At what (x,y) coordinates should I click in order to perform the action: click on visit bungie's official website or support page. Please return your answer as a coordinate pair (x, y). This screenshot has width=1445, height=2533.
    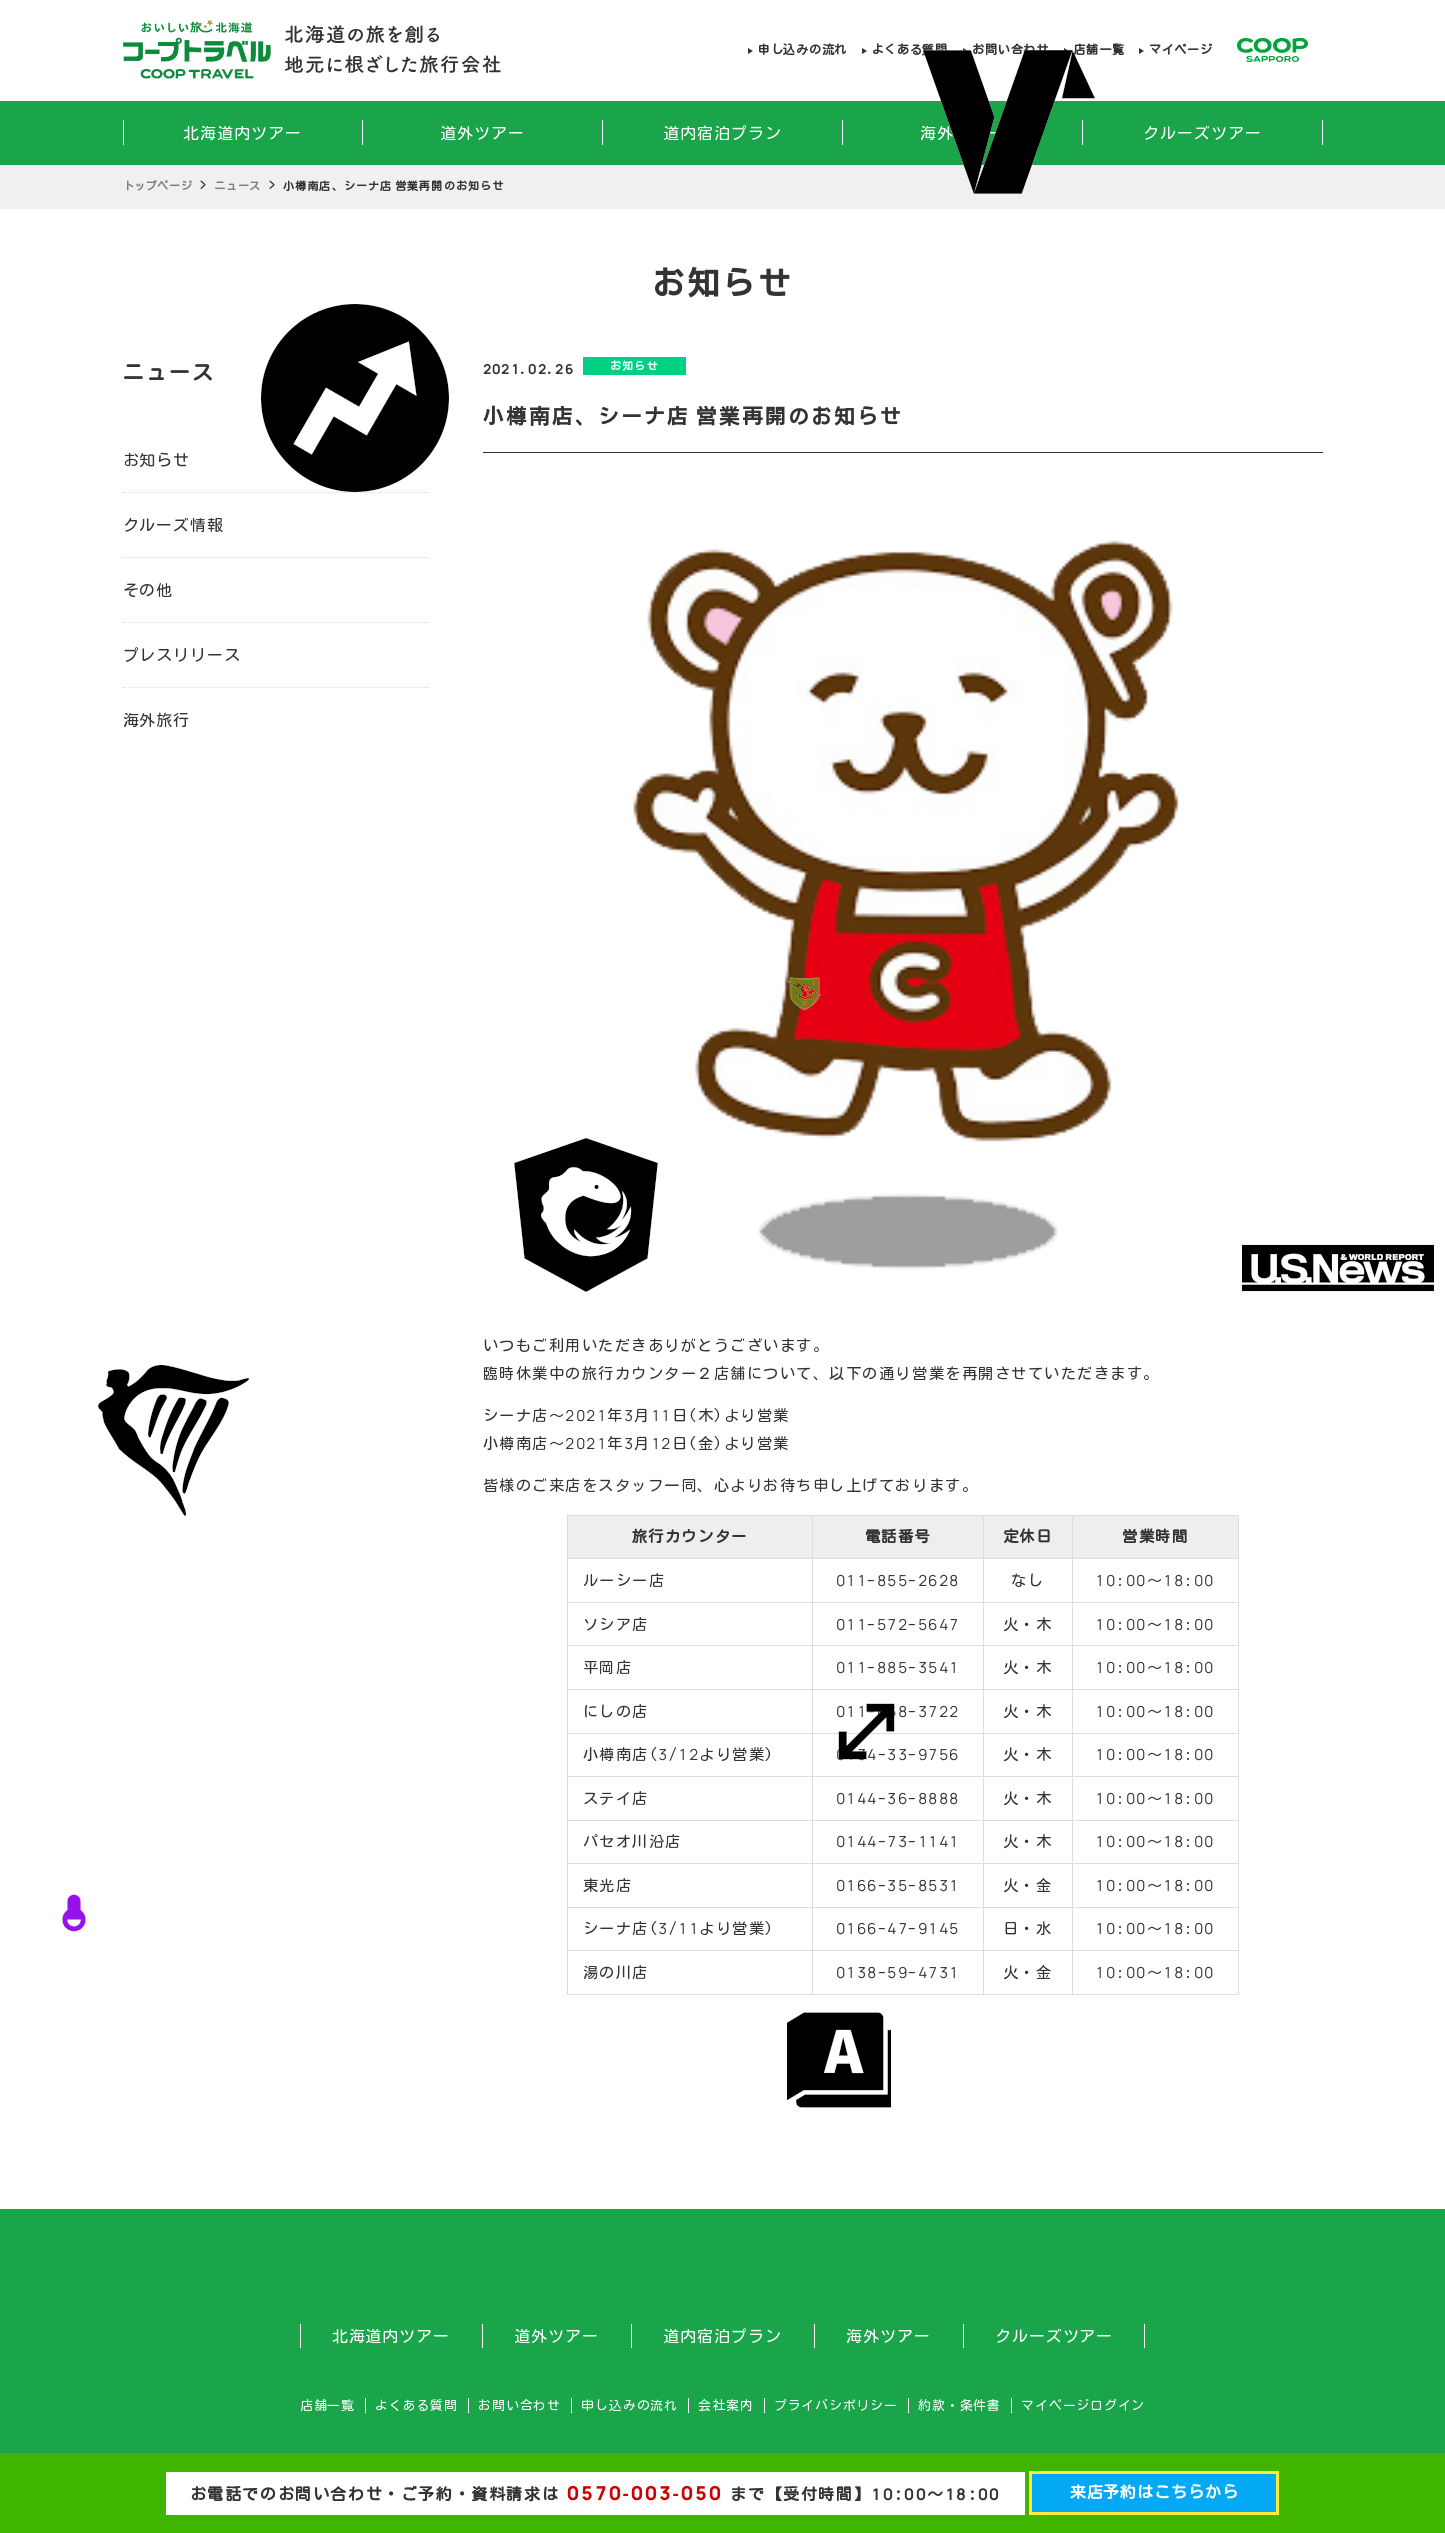
    Looking at the image, I should click on (804, 994).